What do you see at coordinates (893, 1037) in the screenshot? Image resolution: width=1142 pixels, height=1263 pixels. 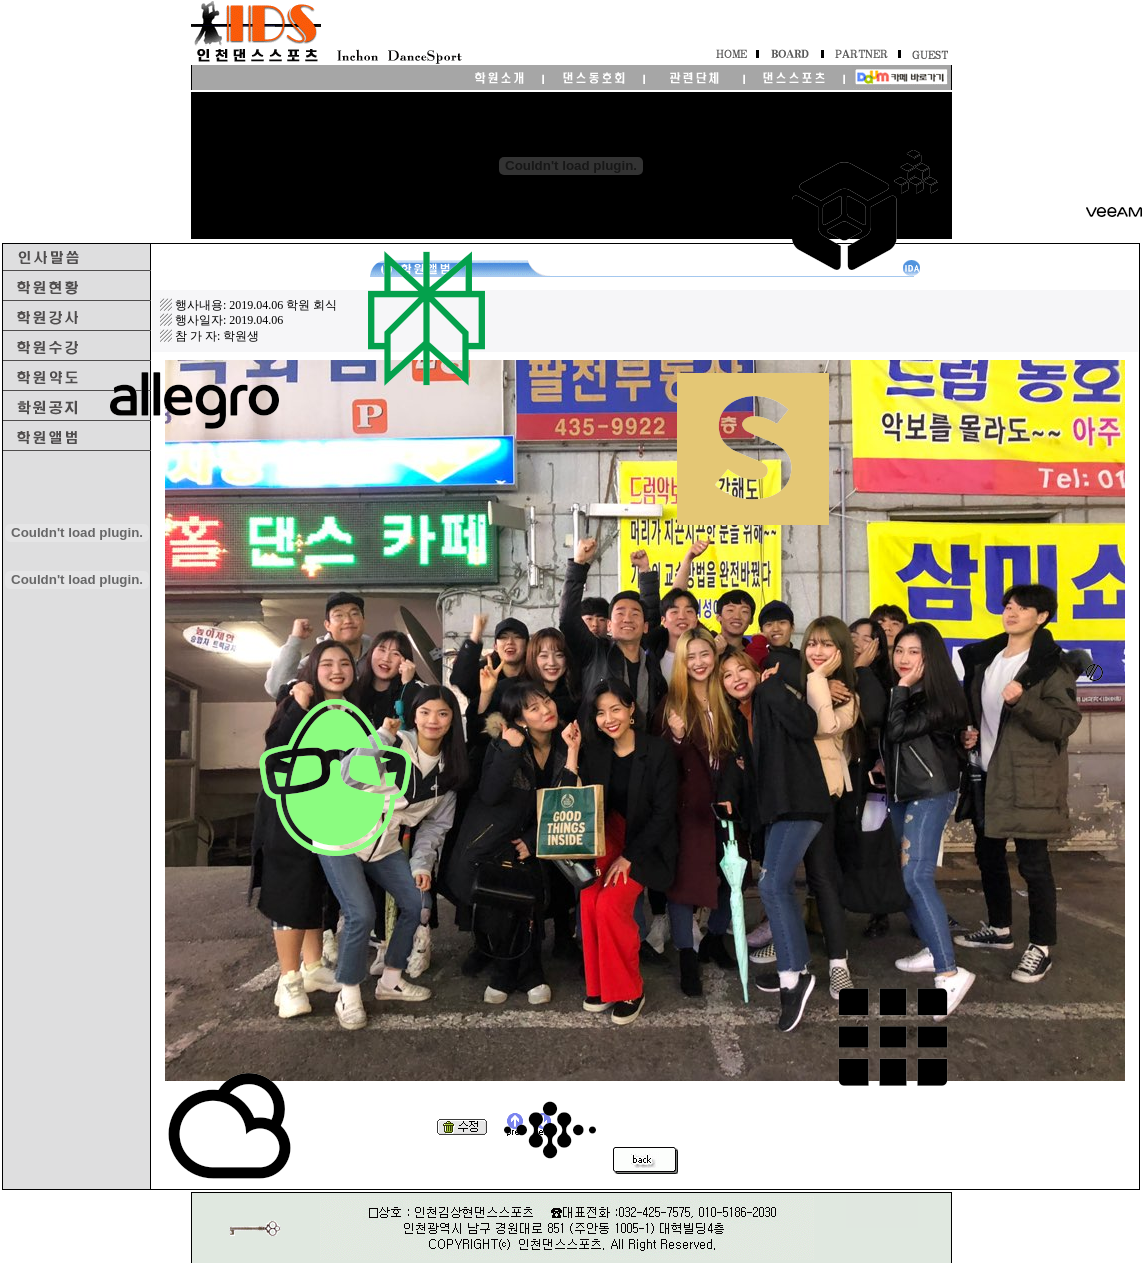 I see `switch to grid view layout` at bounding box center [893, 1037].